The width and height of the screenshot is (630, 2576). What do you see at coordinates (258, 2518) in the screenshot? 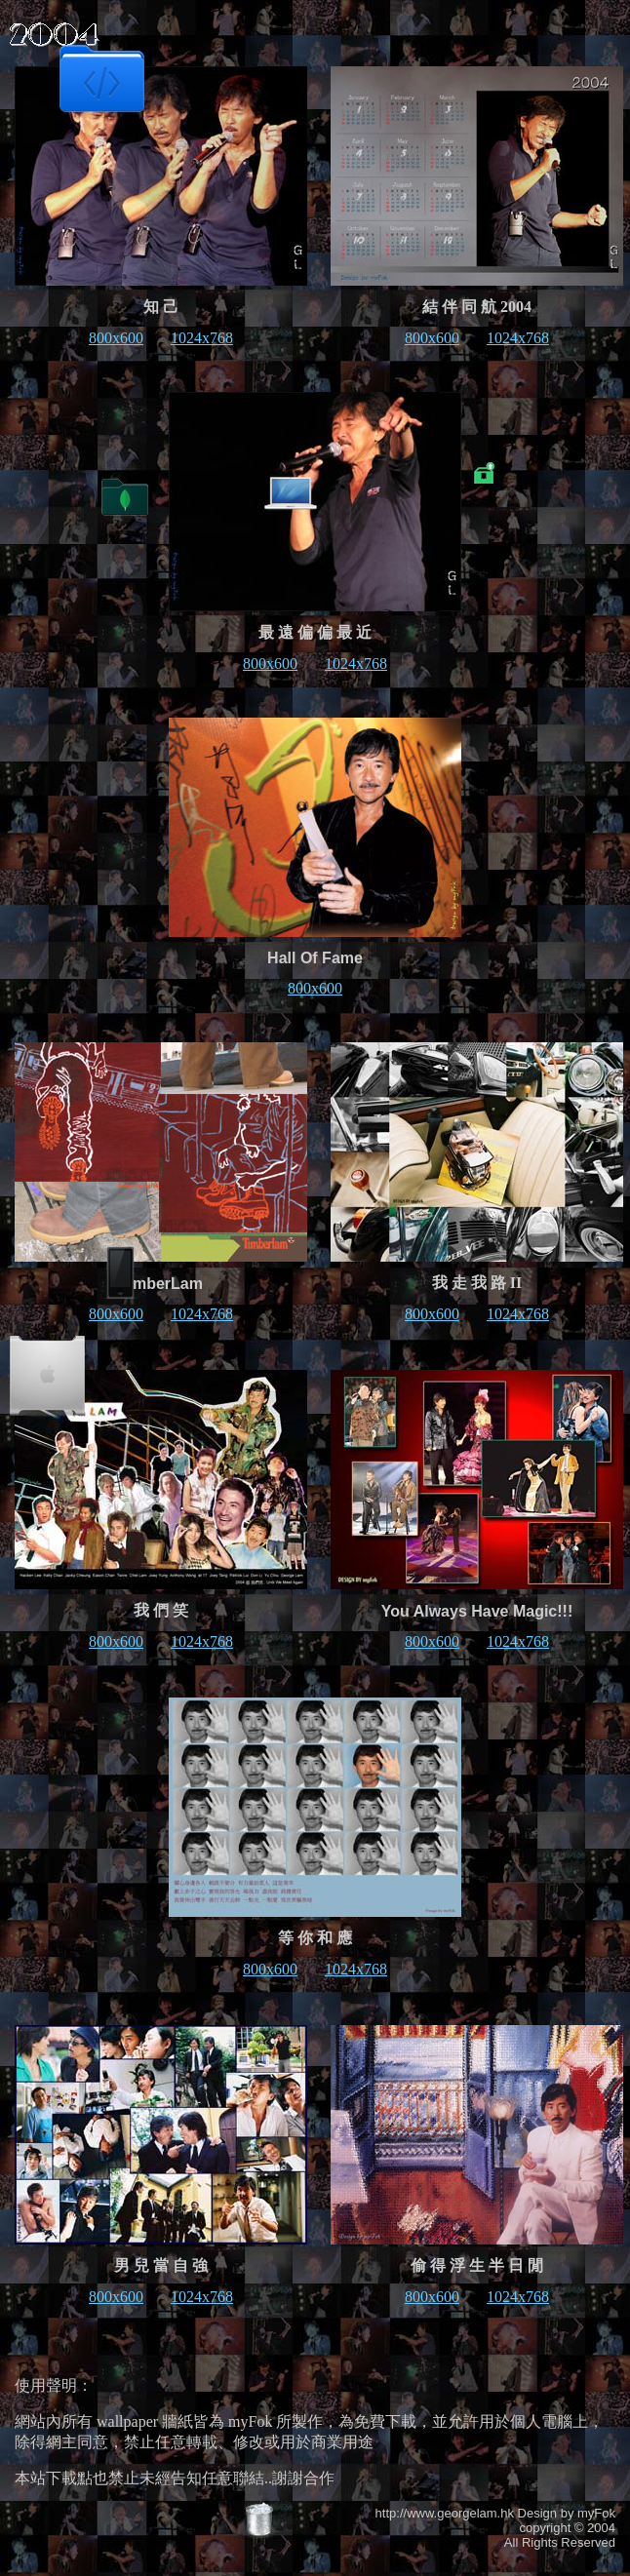
I see `view items in your trash folder` at bounding box center [258, 2518].